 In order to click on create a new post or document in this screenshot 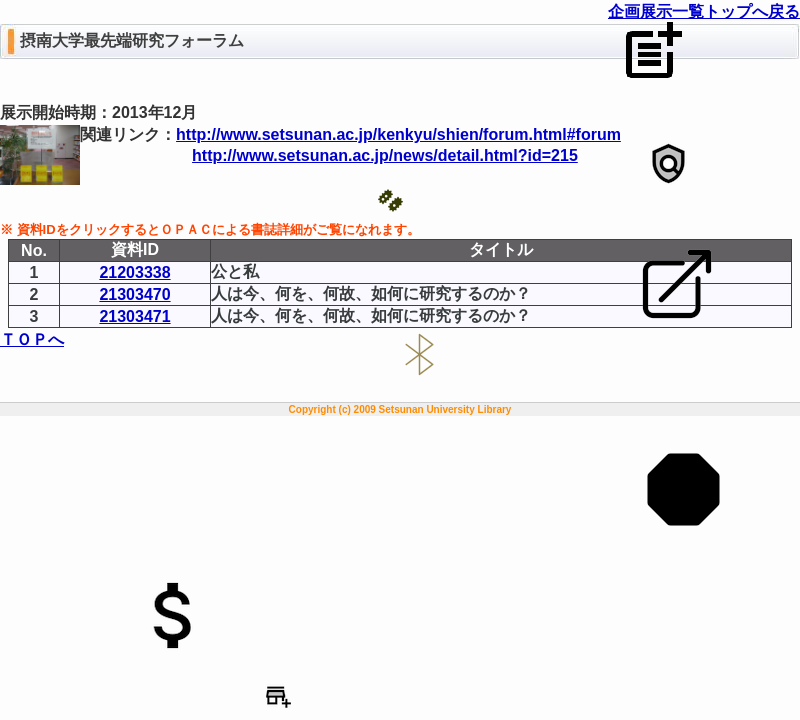, I will do `click(652, 51)`.